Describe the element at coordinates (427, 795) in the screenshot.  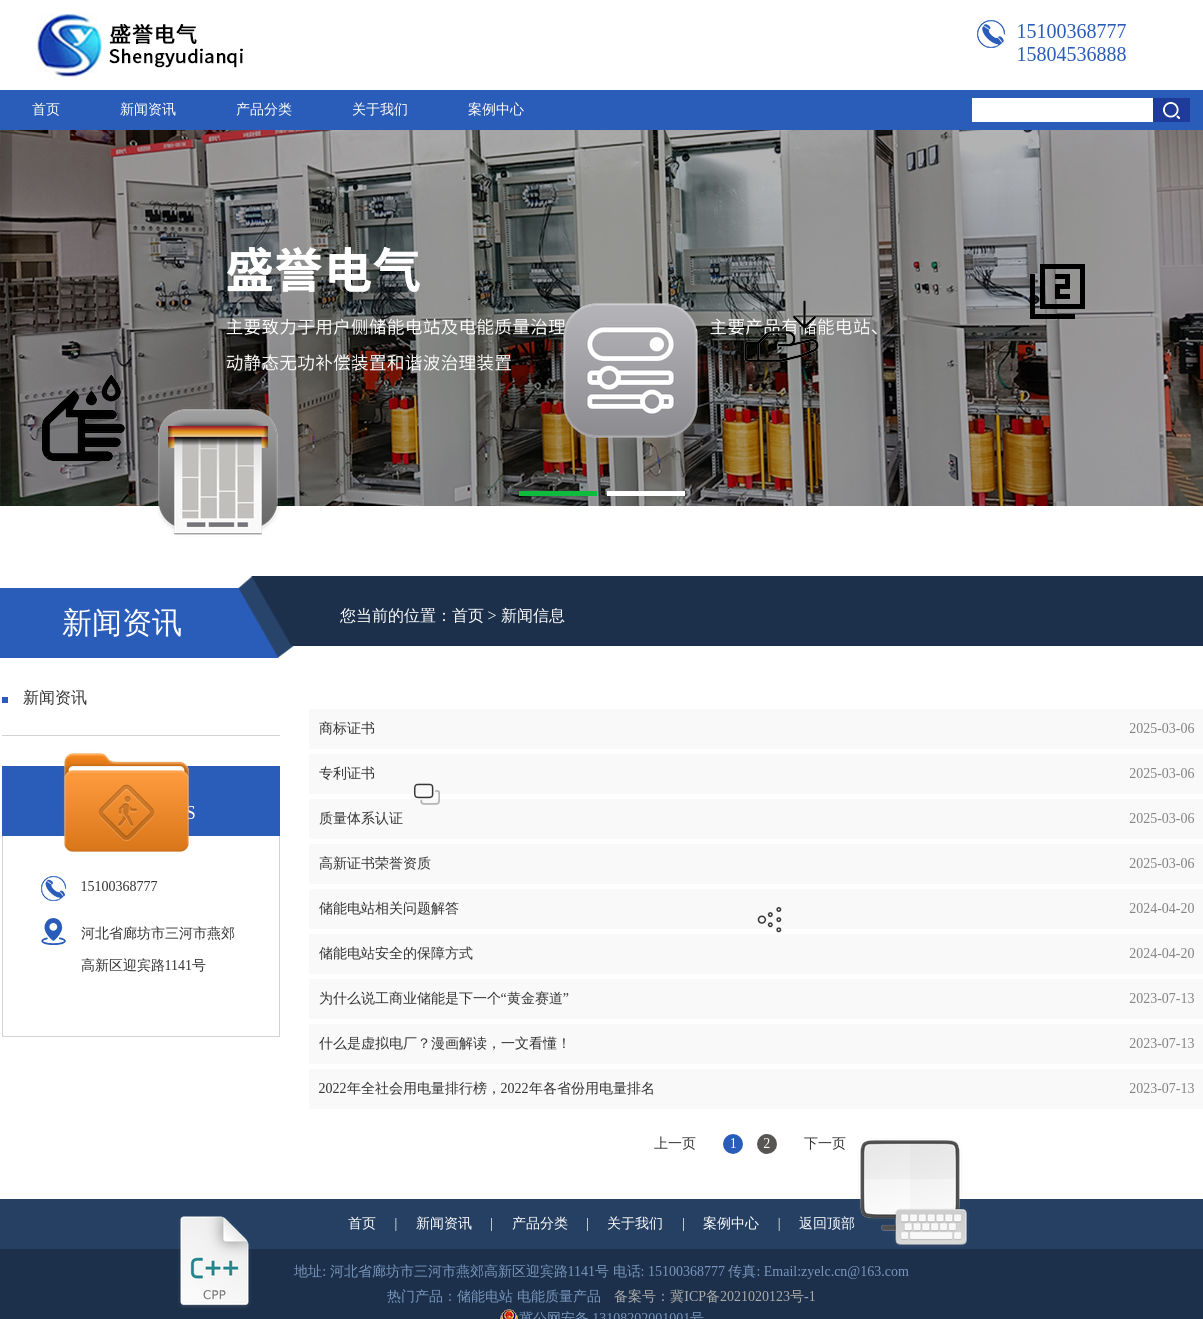
I see `view or manage session properties` at that location.